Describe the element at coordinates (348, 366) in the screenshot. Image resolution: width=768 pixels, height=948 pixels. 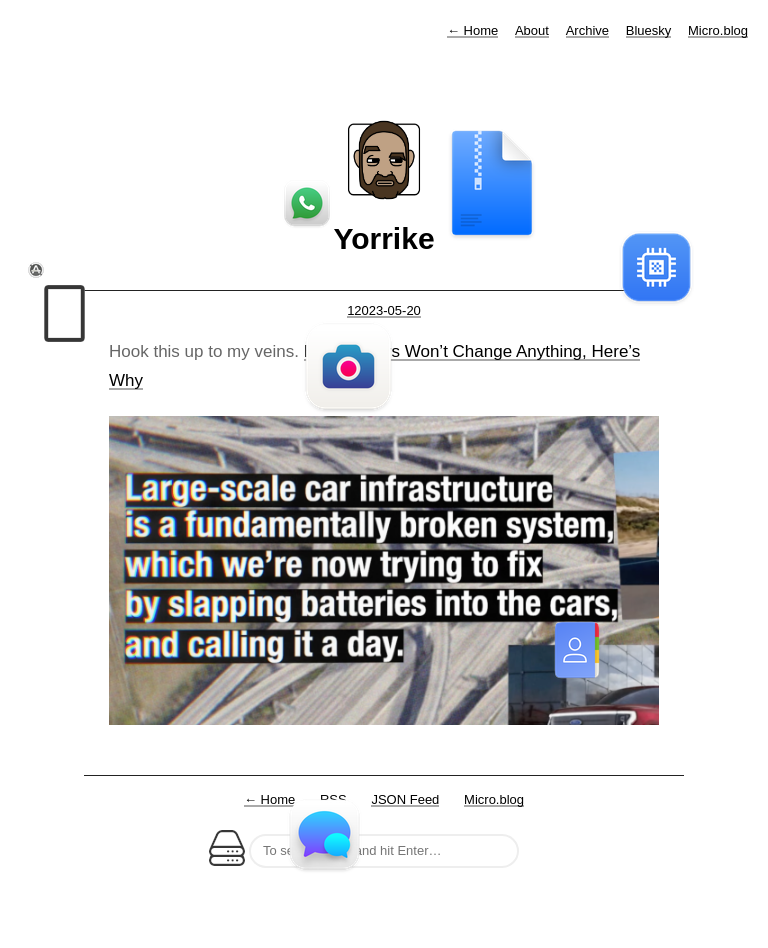
I see `open simplescreenrecorder app` at that location.